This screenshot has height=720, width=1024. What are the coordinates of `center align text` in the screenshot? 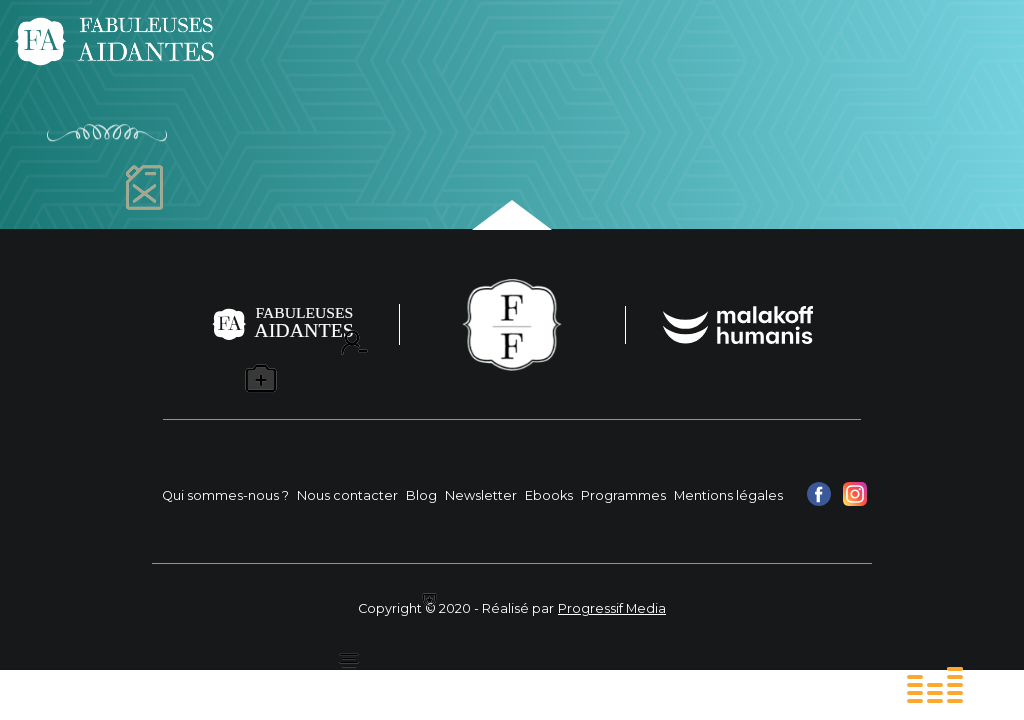 It's located at (349, 661).